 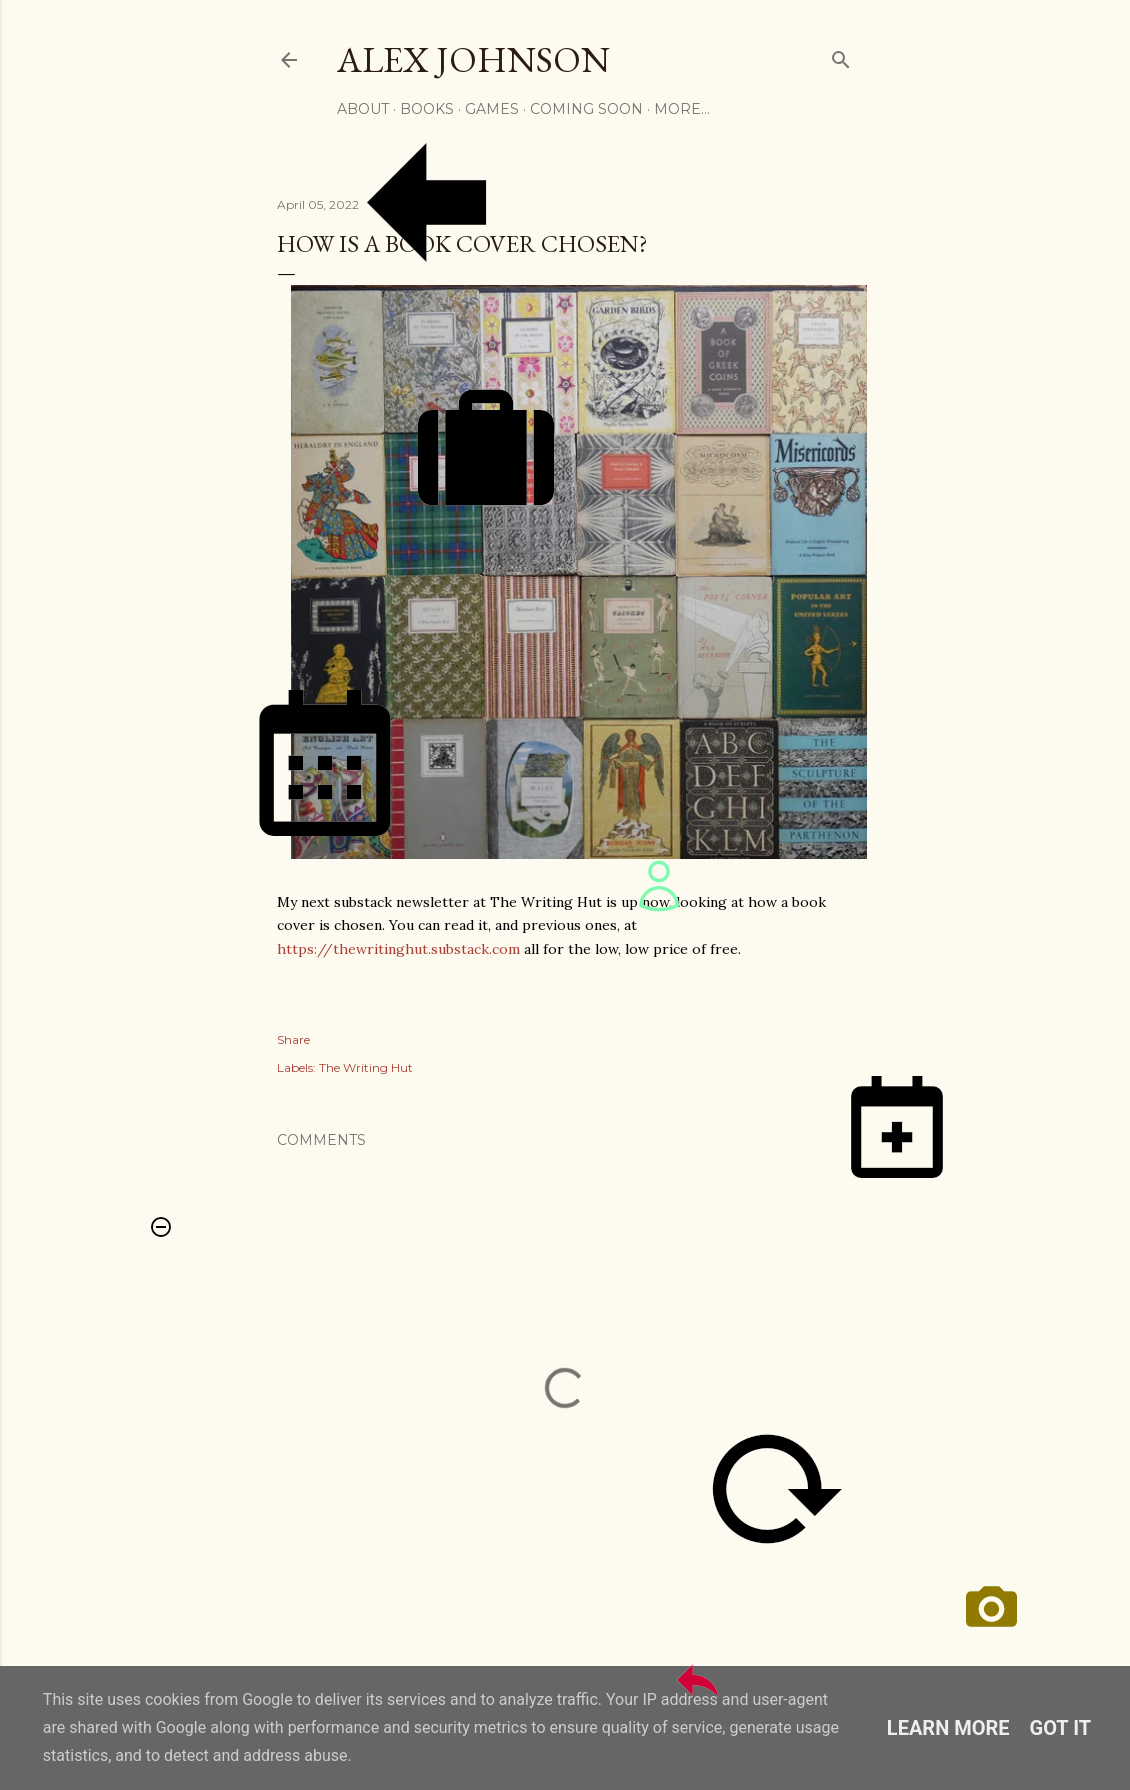 I want to click on reply to a message, so click(x=698, y=1680).